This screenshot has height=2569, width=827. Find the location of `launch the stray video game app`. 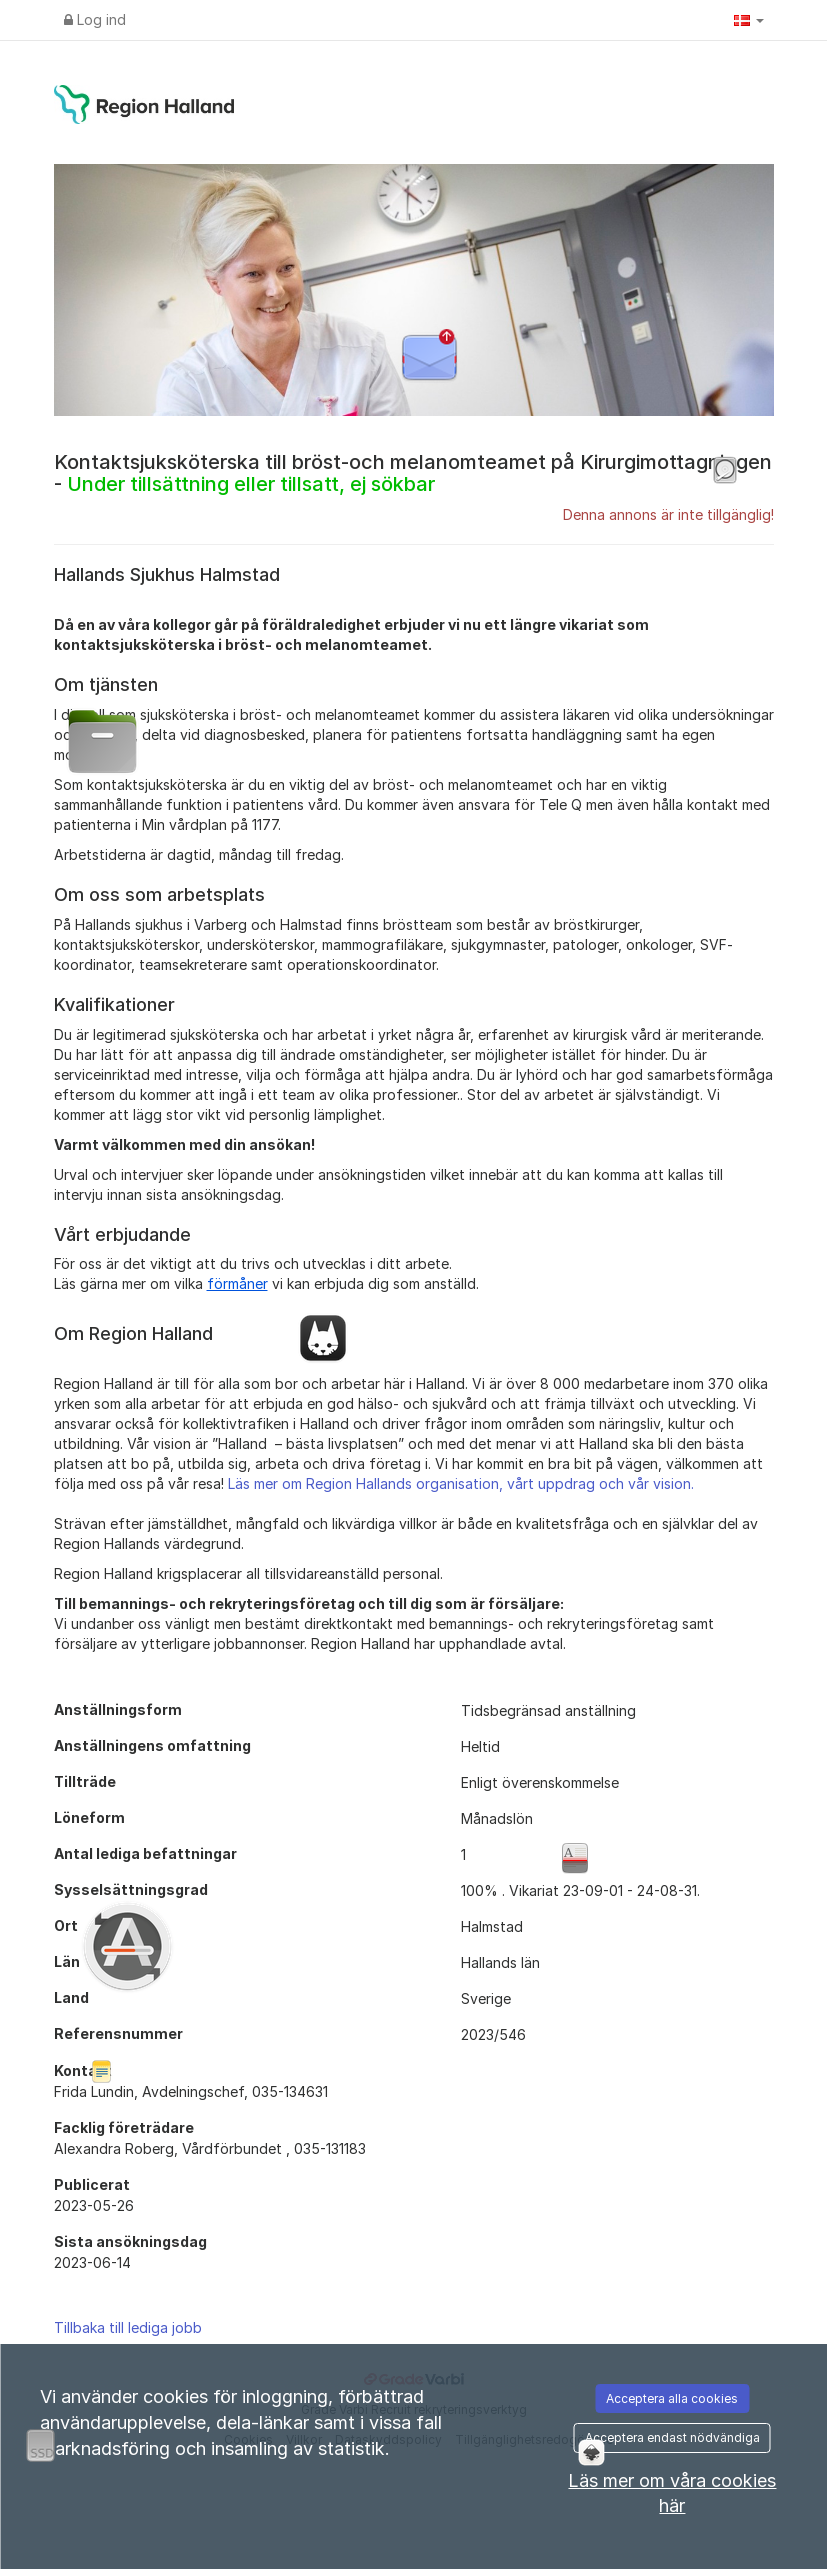

launch the stray video game app is located at coordinates (323, 1338).